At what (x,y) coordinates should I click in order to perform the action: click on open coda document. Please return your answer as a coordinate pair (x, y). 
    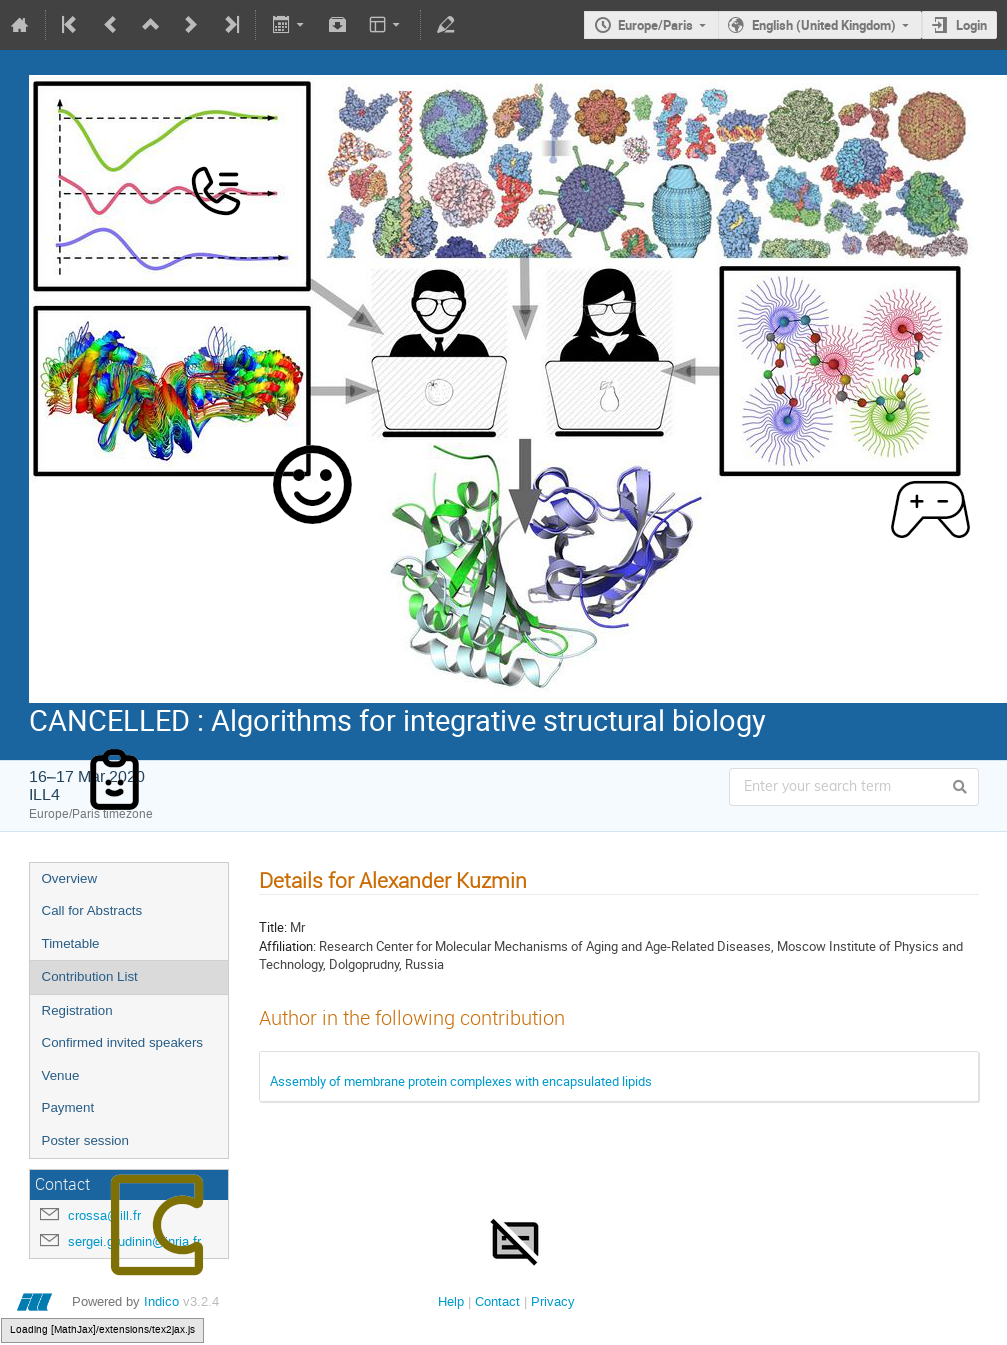
    Looking at the image, I should click on (157, 1225).